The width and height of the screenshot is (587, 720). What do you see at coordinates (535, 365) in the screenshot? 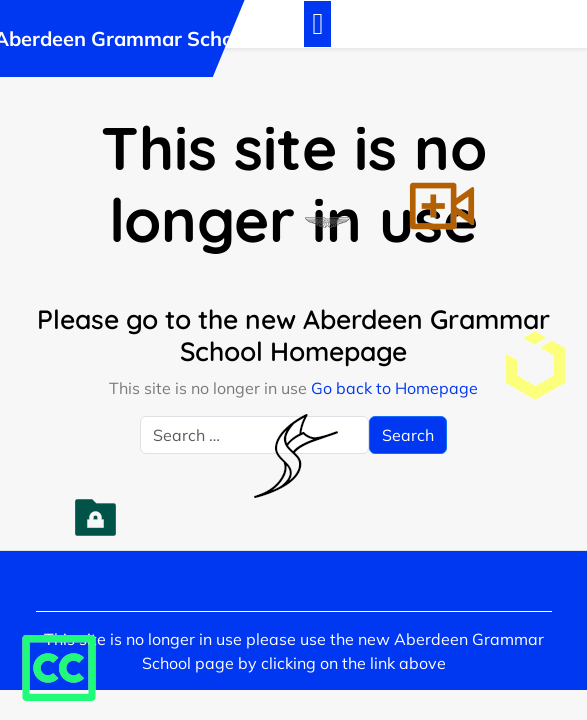
I see `UIkit framework logo` at bounding box center [535, 365].